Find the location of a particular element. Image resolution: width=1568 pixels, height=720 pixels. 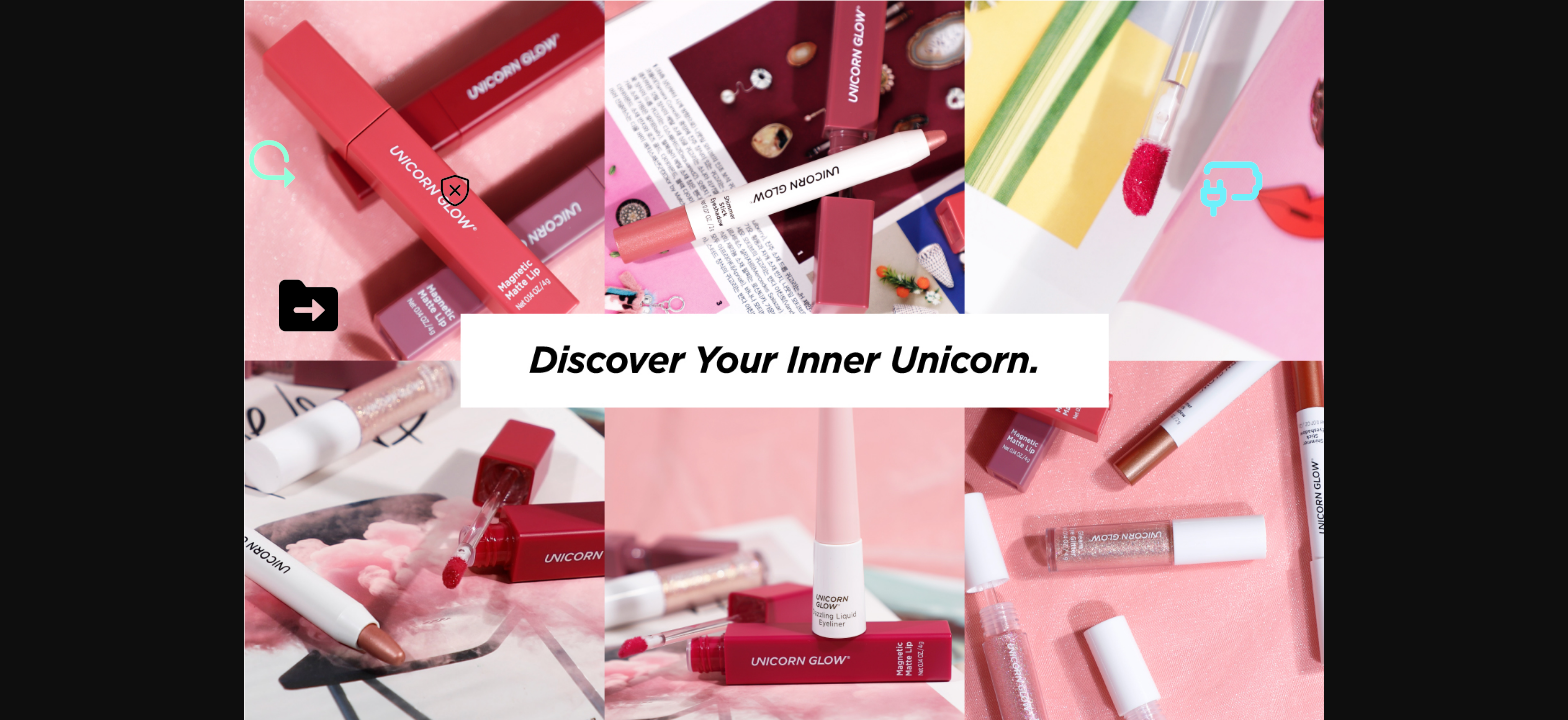

battery currently charging at medium level is located at coordinates (1233, 181).